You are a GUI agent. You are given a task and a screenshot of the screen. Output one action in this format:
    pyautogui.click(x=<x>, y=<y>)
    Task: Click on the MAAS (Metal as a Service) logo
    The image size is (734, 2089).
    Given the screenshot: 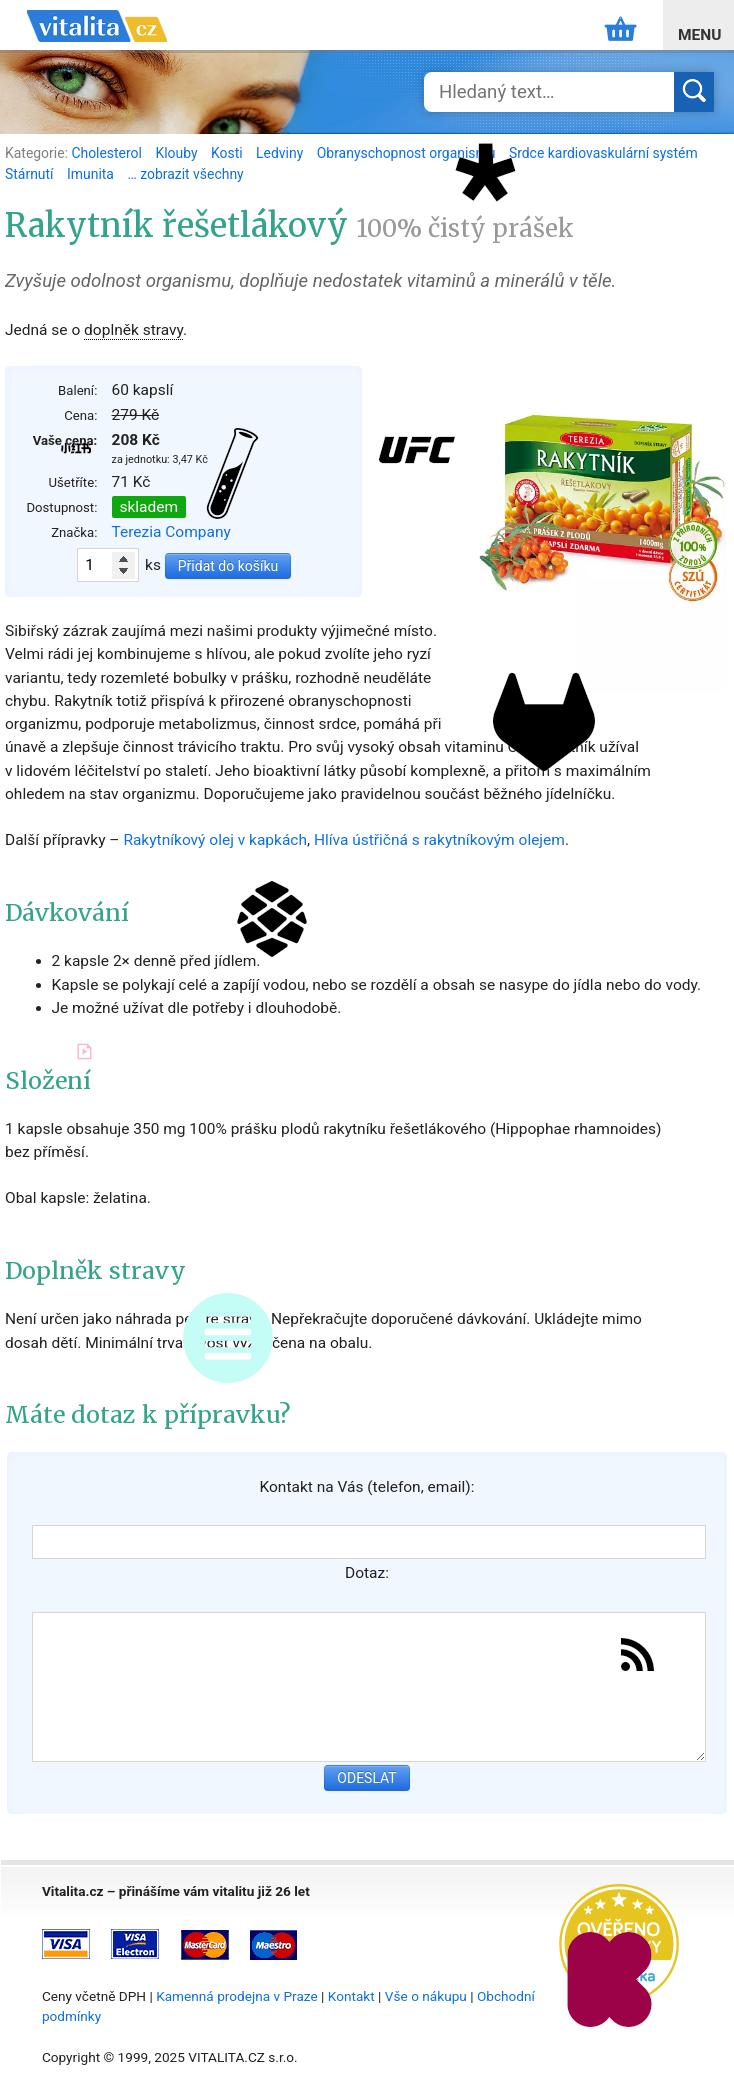 What is the action you would take?
    pyautogui.click(x=228, y=1338)
    